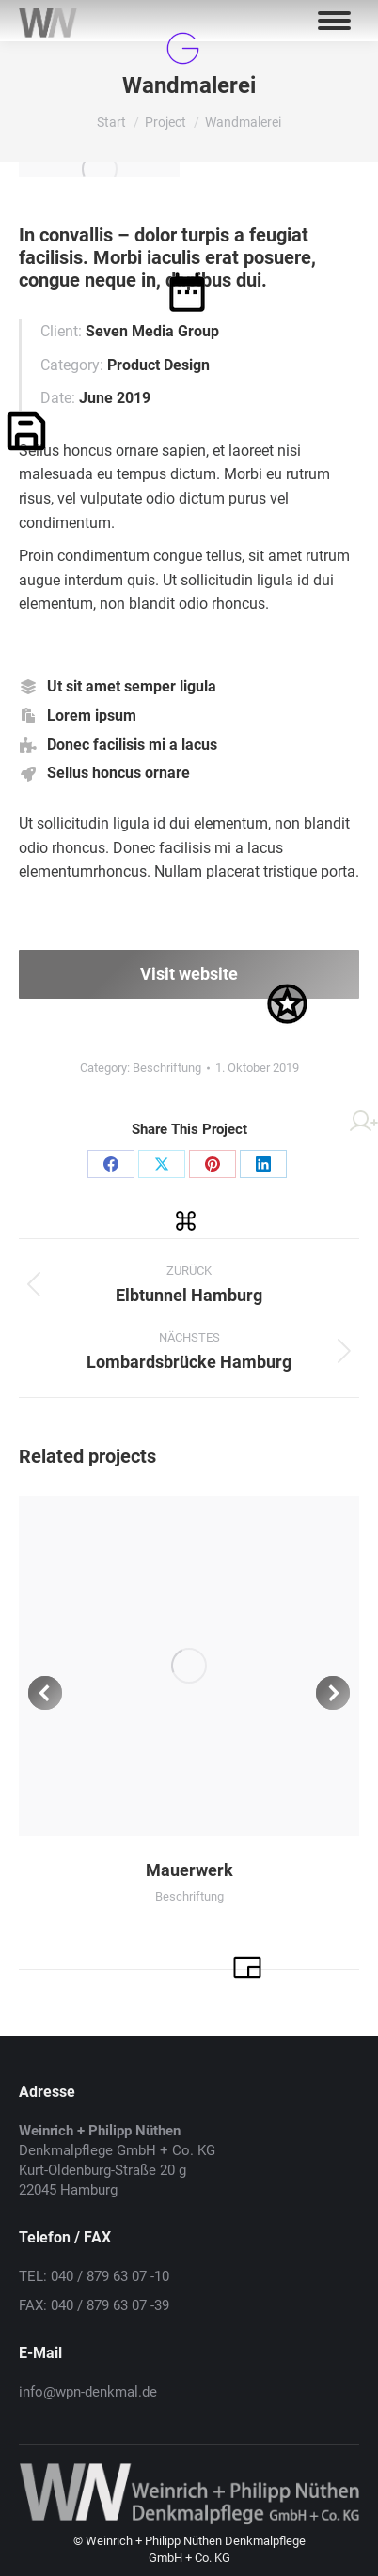  Describe the element at coordinates (247, 1967) in the screenshot. I see `enable picture-in-picture mode` at that location.